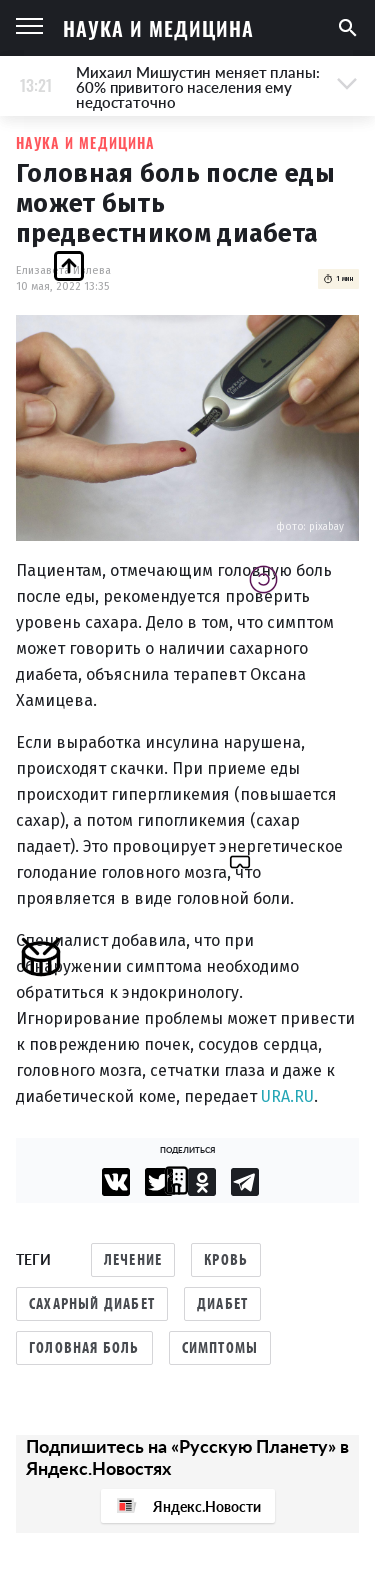 This screenshot has width=375, height=1583. What do you see at coordinates (263, 579) in the screenshot?
I see `indicates copyleft licensing on content` at bounding box center [263, 579].